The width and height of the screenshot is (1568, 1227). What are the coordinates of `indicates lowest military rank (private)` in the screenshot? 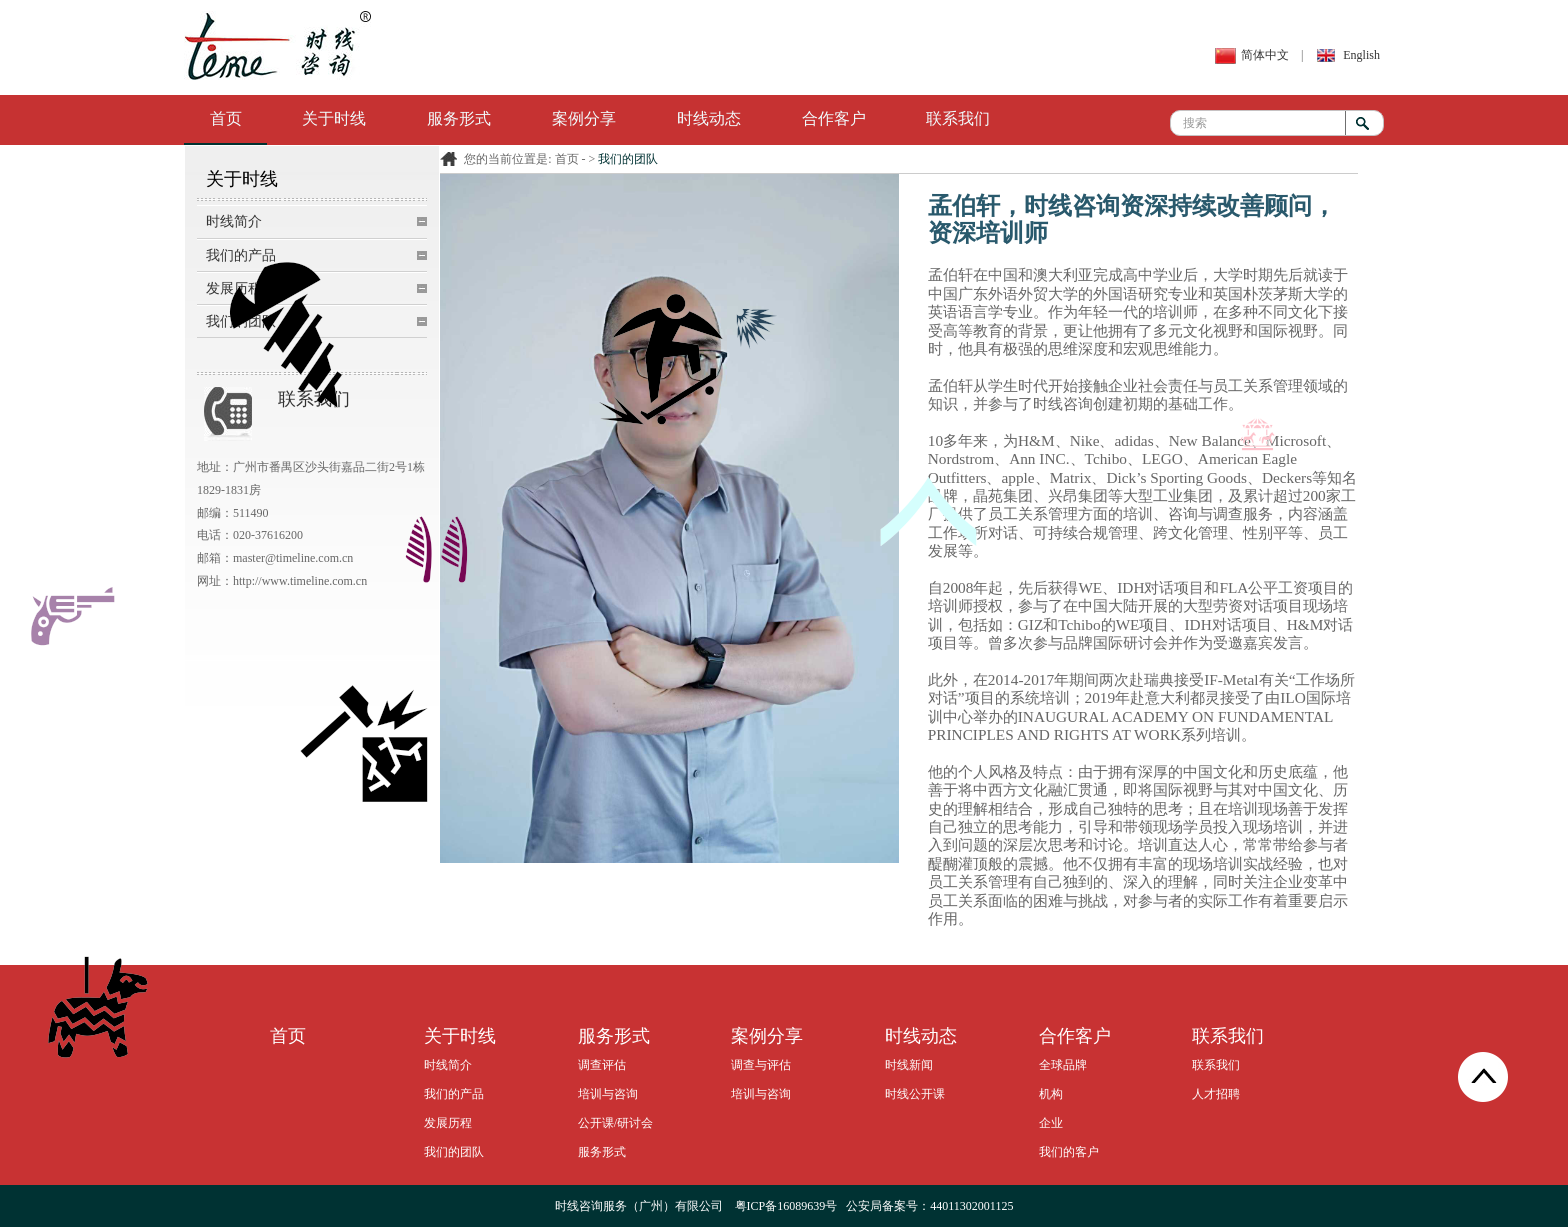 It's located at (928, 511).